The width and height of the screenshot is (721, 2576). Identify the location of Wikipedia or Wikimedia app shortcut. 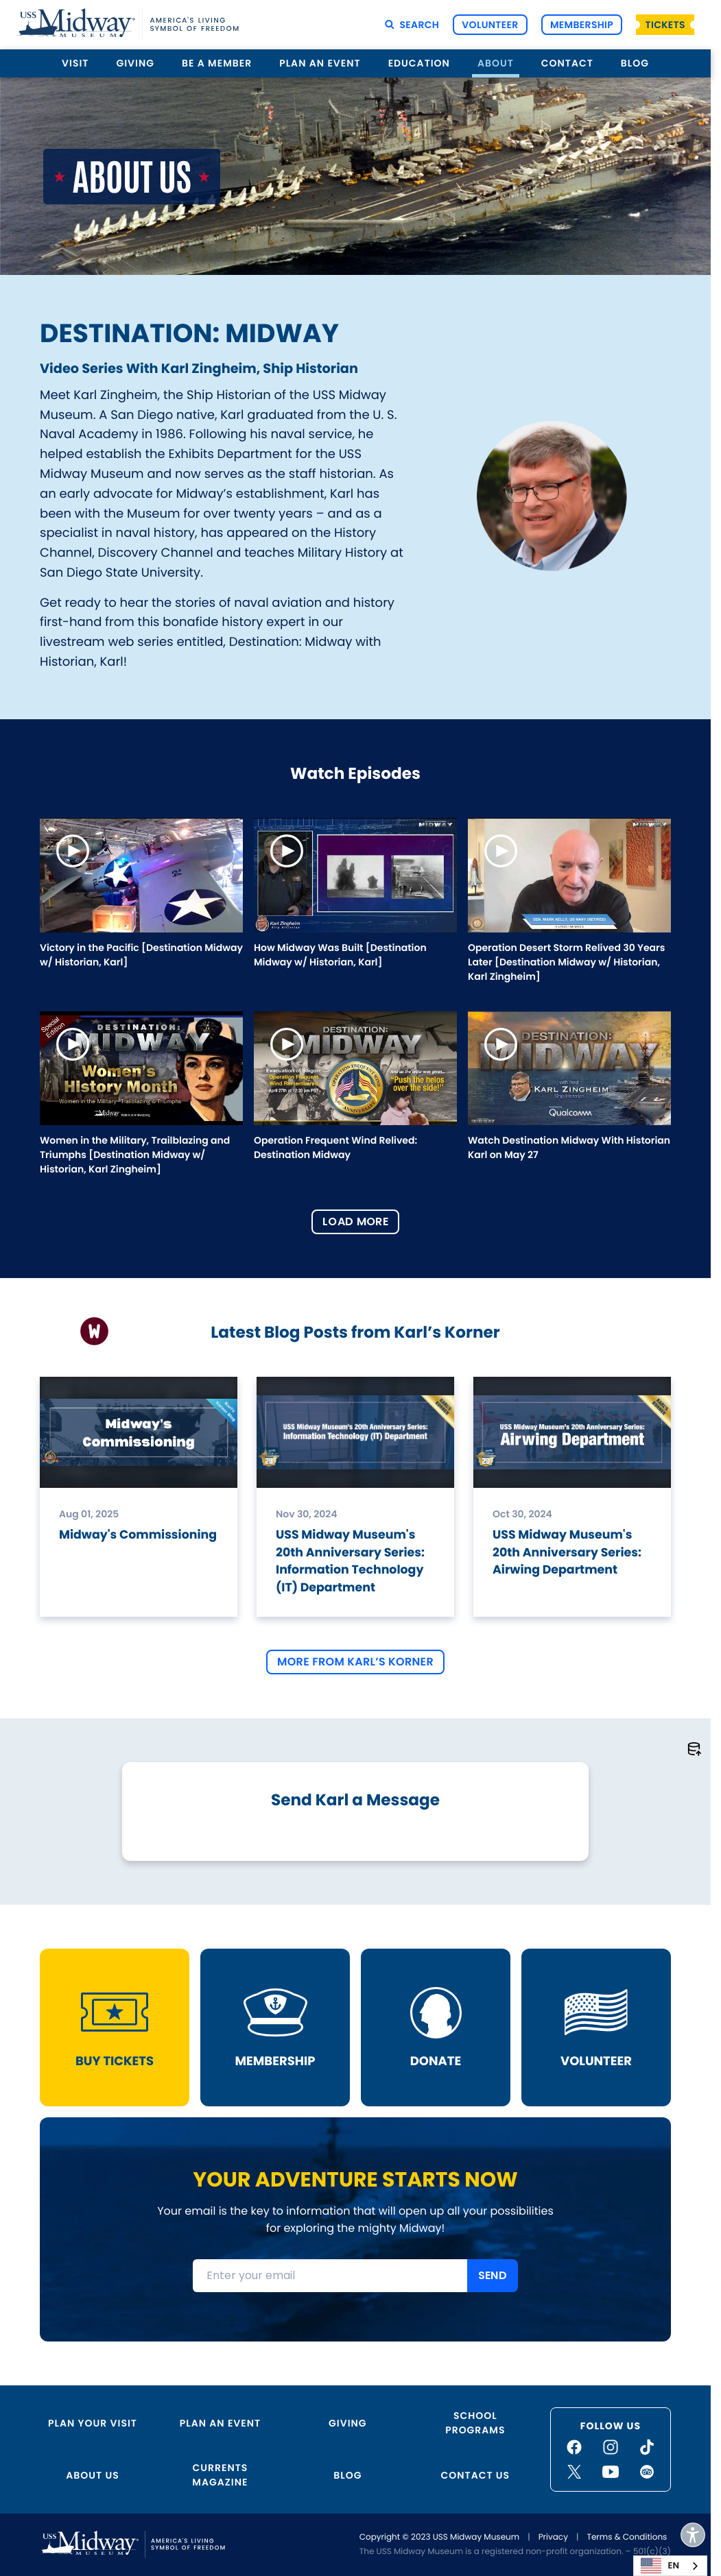
(94, 1331).